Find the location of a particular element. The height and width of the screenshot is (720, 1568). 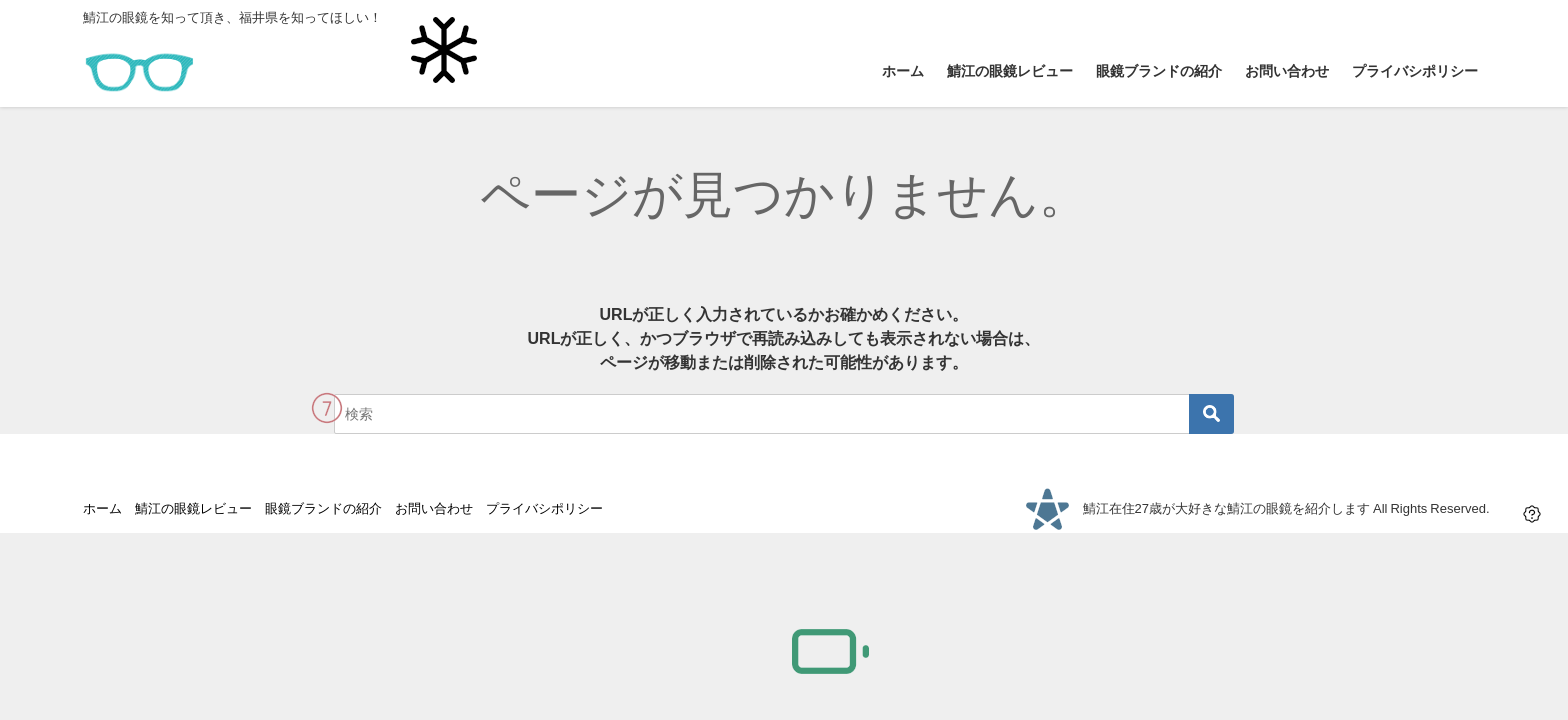

indicates current battery level is located at coordinates (830, 651).